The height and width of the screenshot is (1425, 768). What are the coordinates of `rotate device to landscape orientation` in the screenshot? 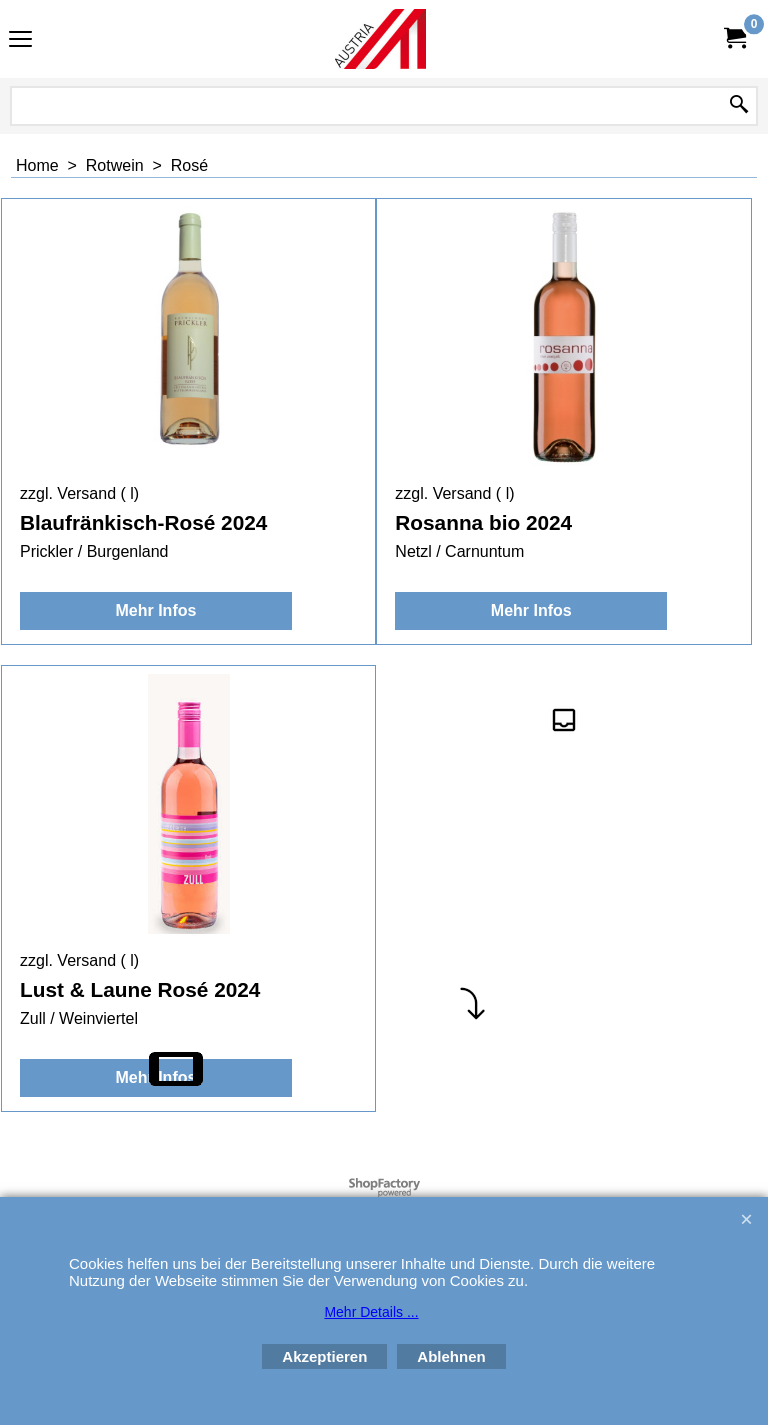 It's located at (176, 1069).